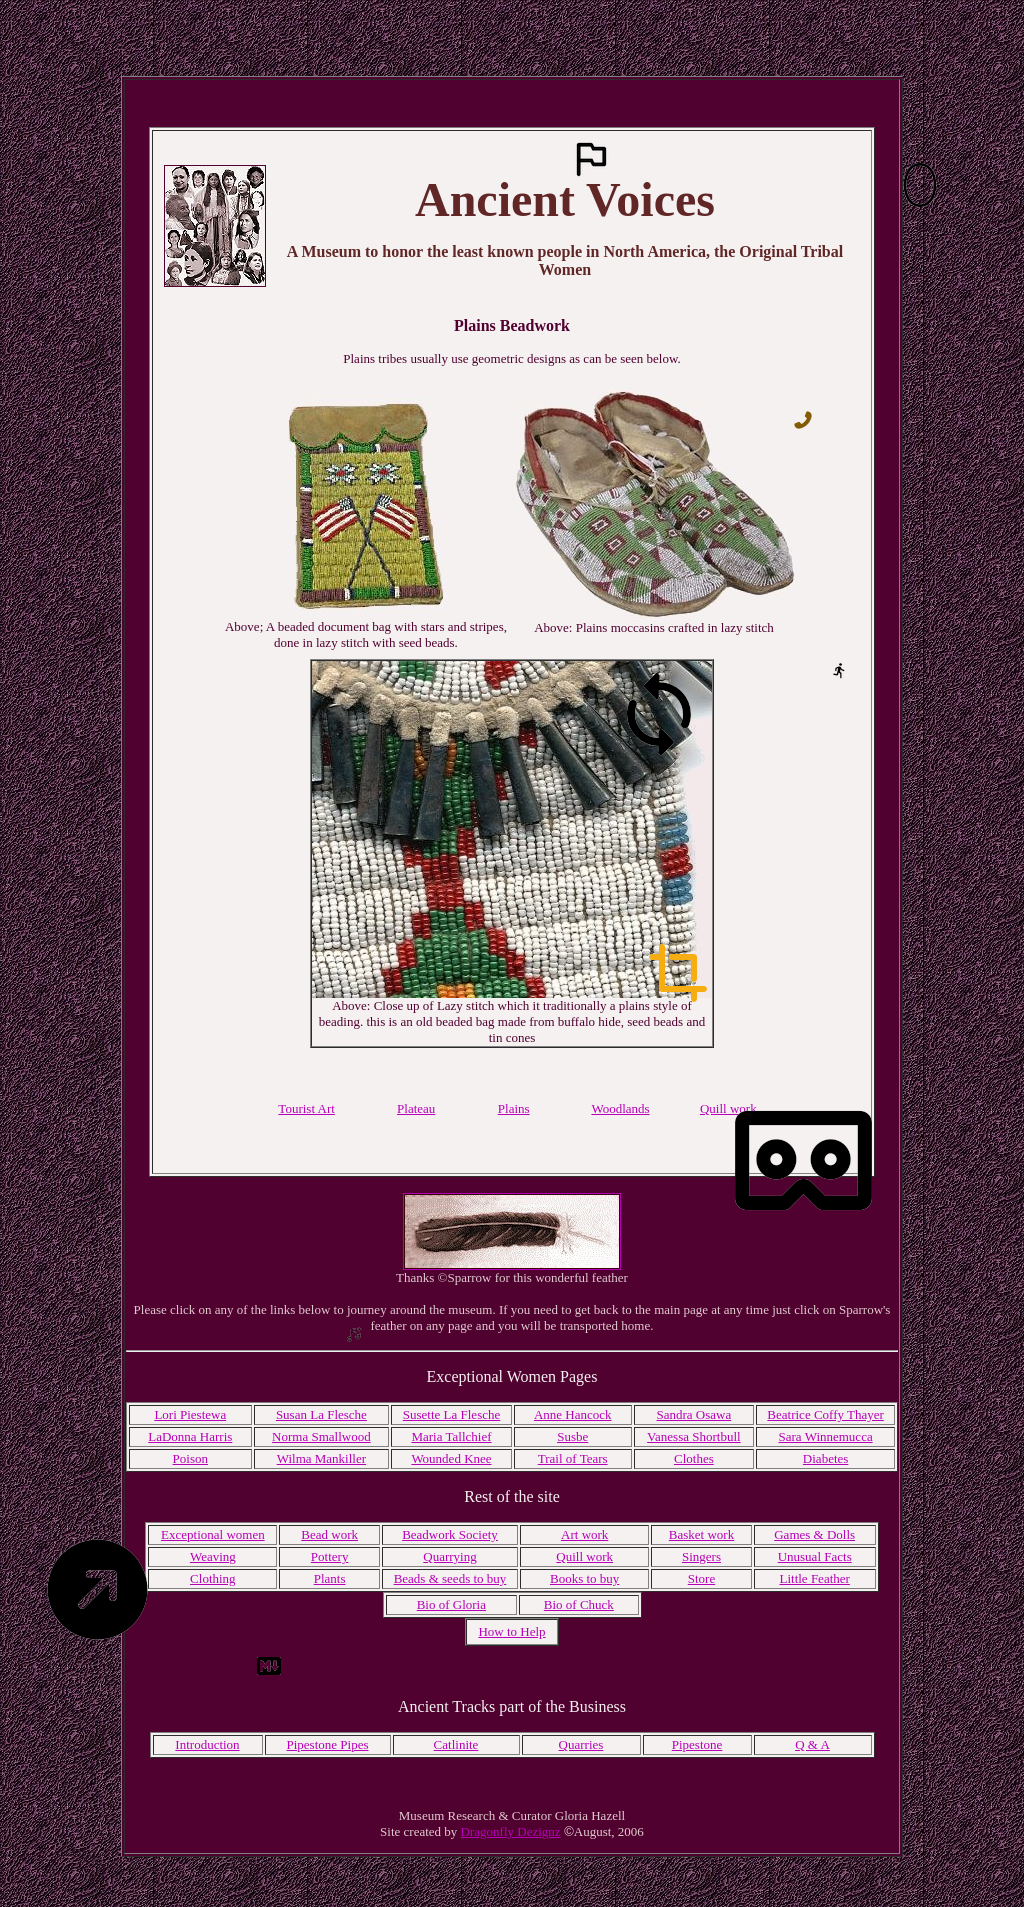 This screenshot has width=1024, height=1907. Describe the element at coordinates (659, 714) in the screenshot. I see `sync data across devices` at that location.